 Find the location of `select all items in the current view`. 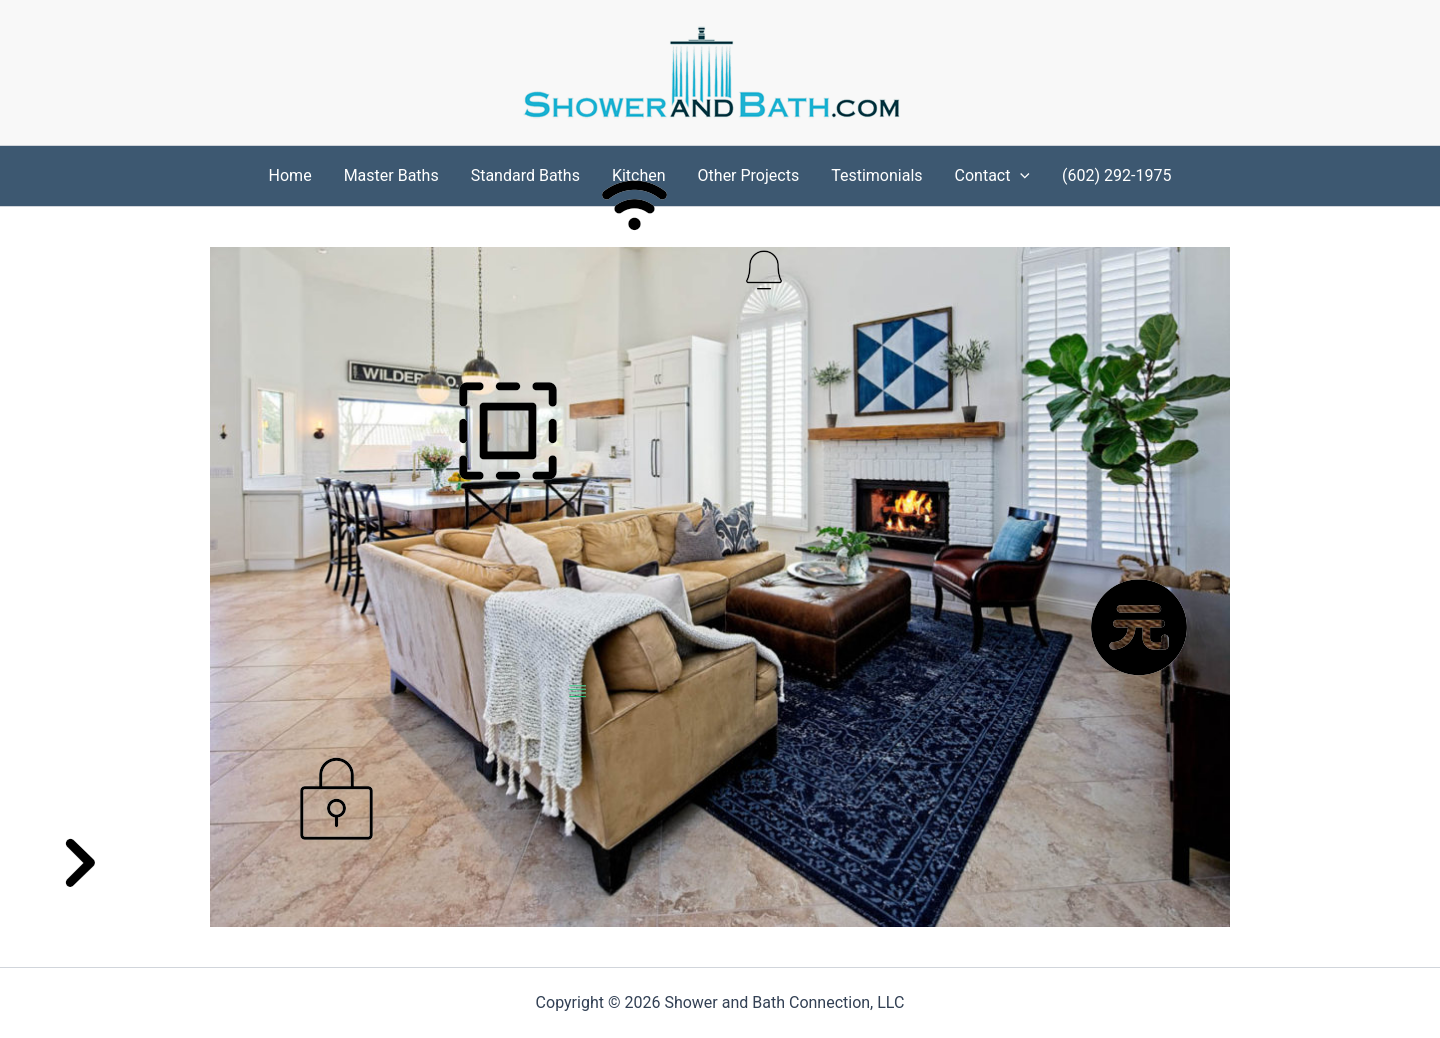

select all items in the current view is located at coordinates (508, 431).